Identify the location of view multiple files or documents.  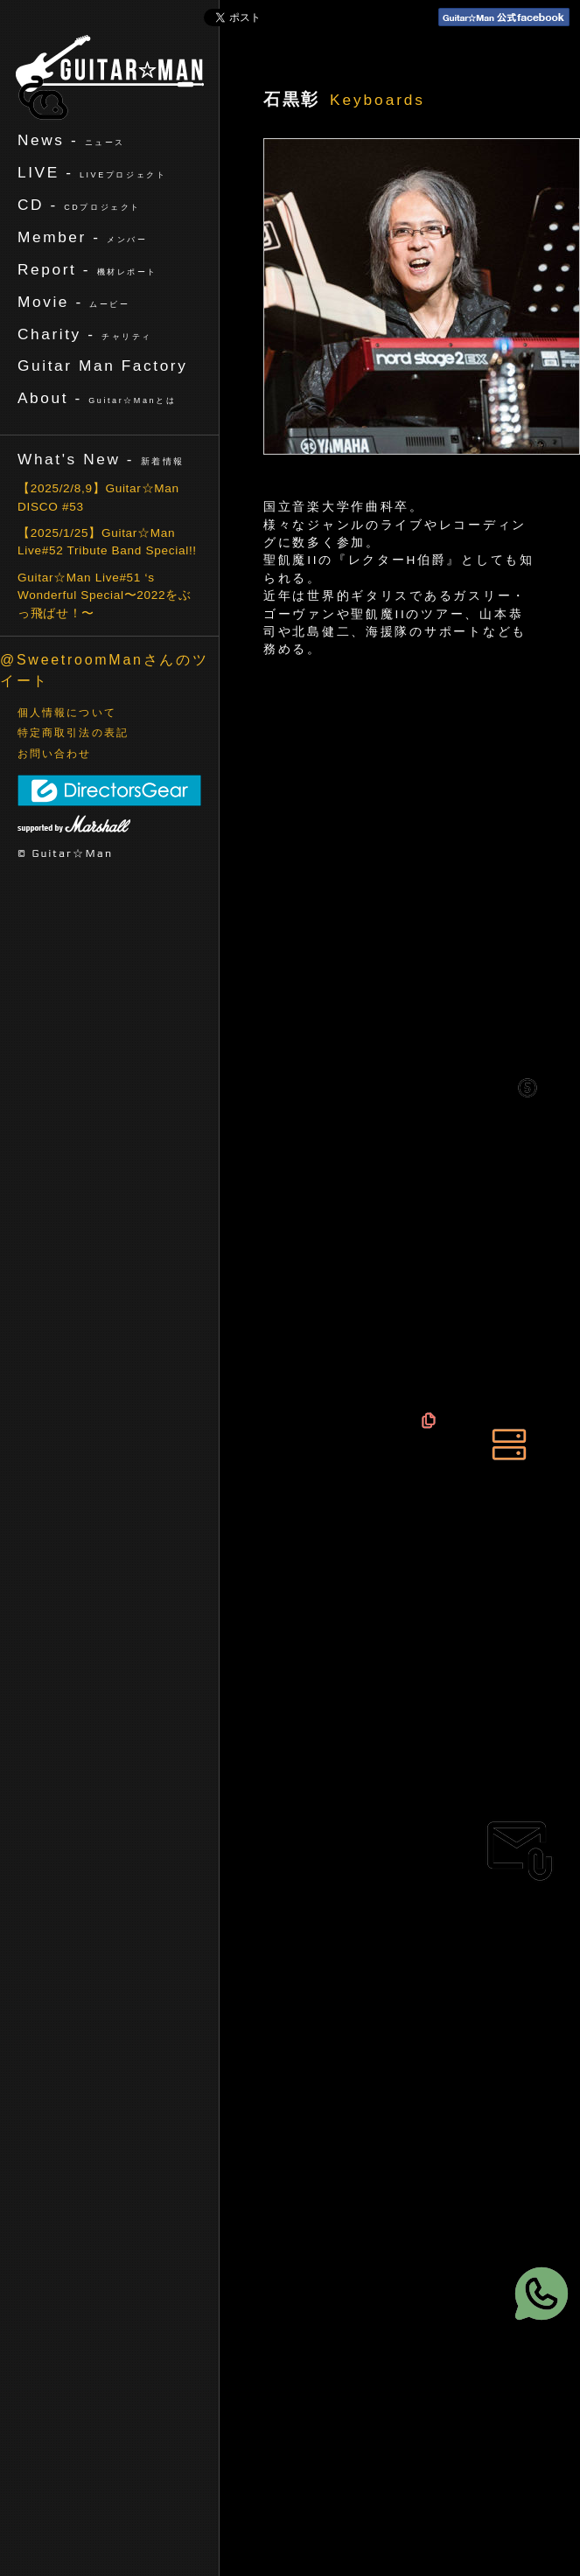
(428, 1420).